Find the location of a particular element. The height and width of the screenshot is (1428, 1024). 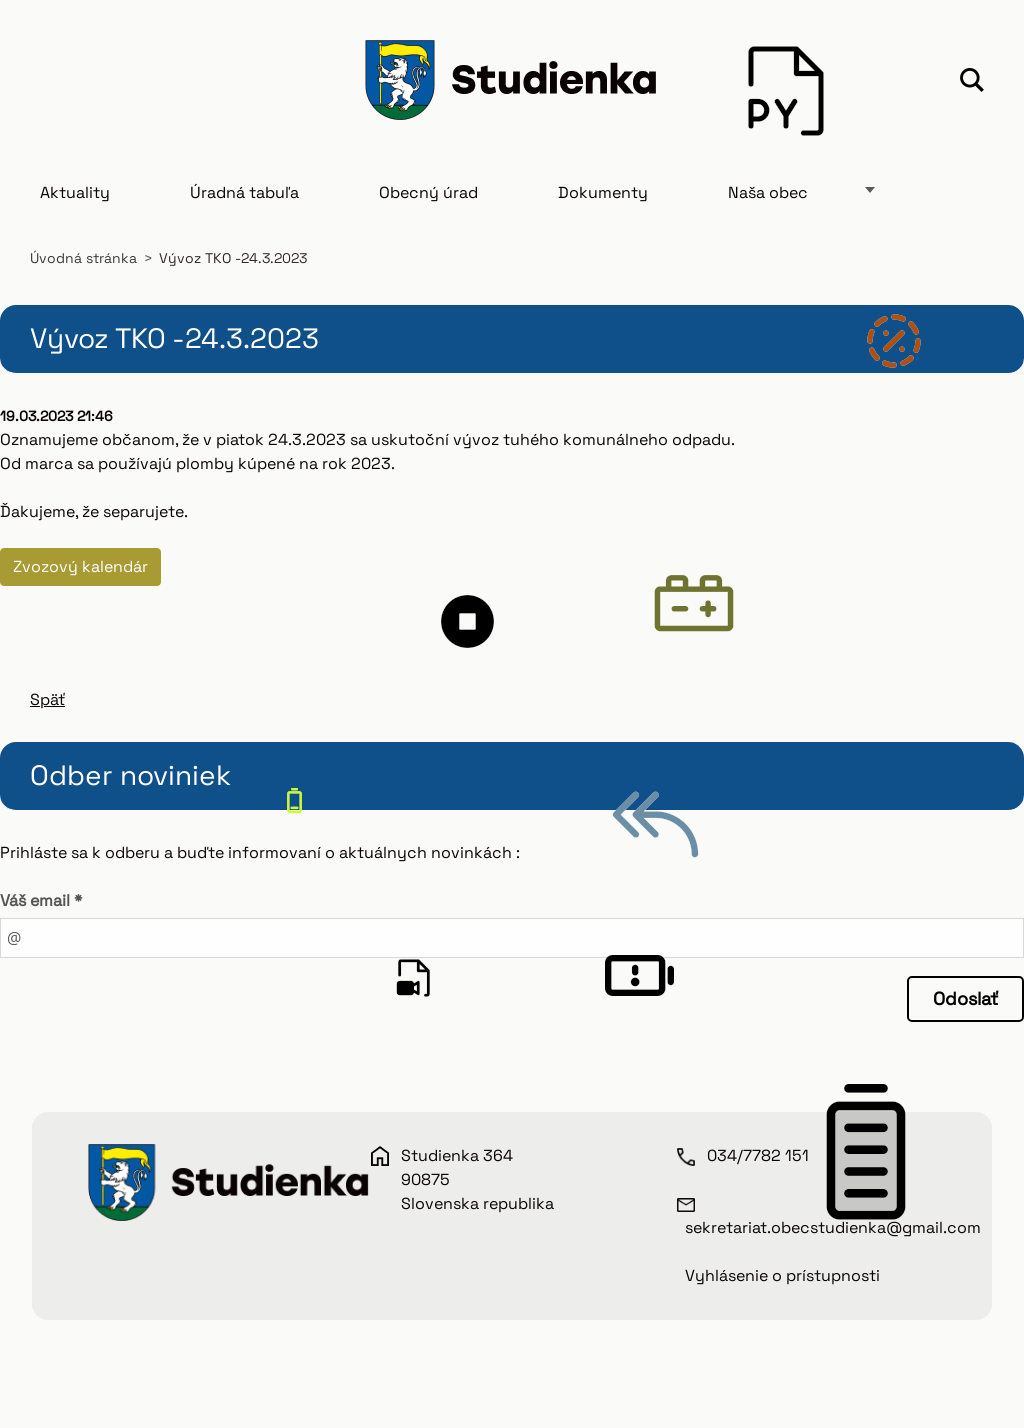

python script file is located at coordinates (786, 91).